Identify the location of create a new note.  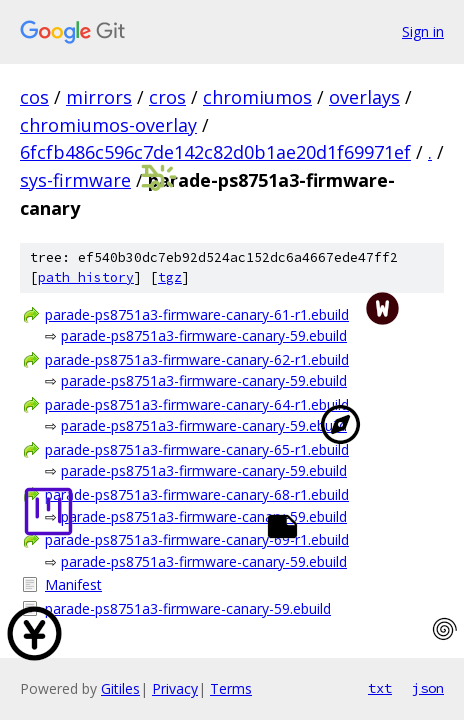
(282, 526).